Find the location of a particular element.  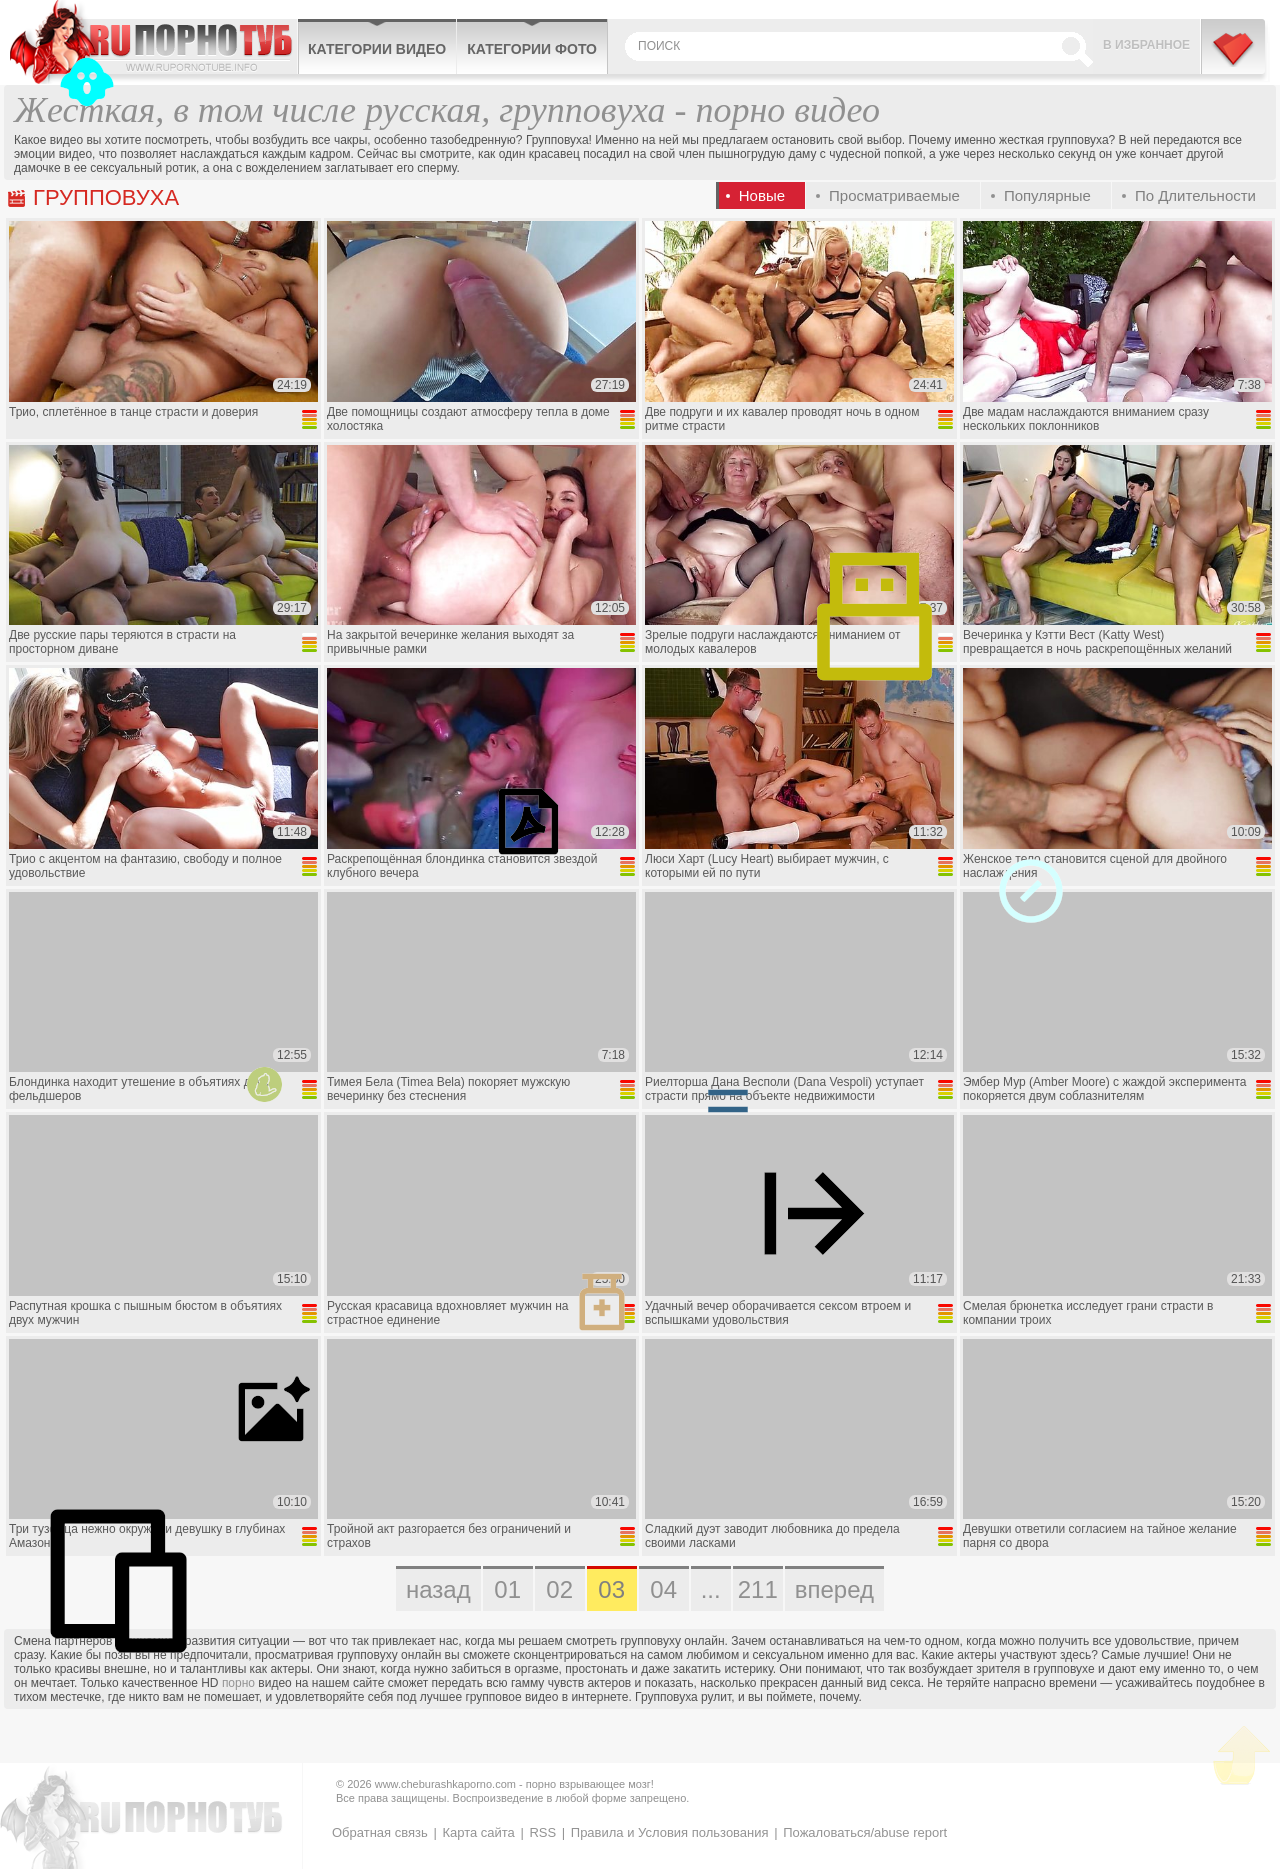

access USB drive or external storage is located at coordinates (874, 616).